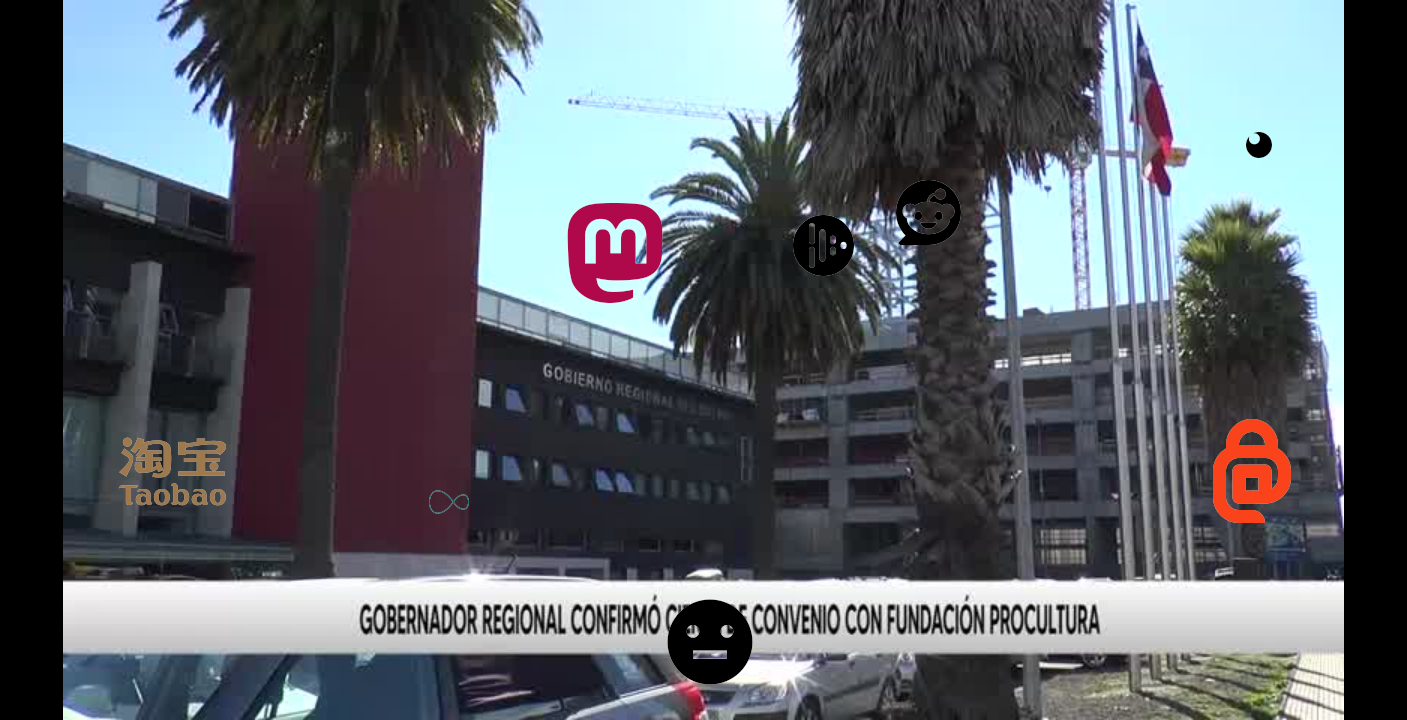 This screenshot has width=1407, height=720. Describe the element at coordinates (1252, 471) in the screenshot. I see `open addy.io email alias service` at that location.